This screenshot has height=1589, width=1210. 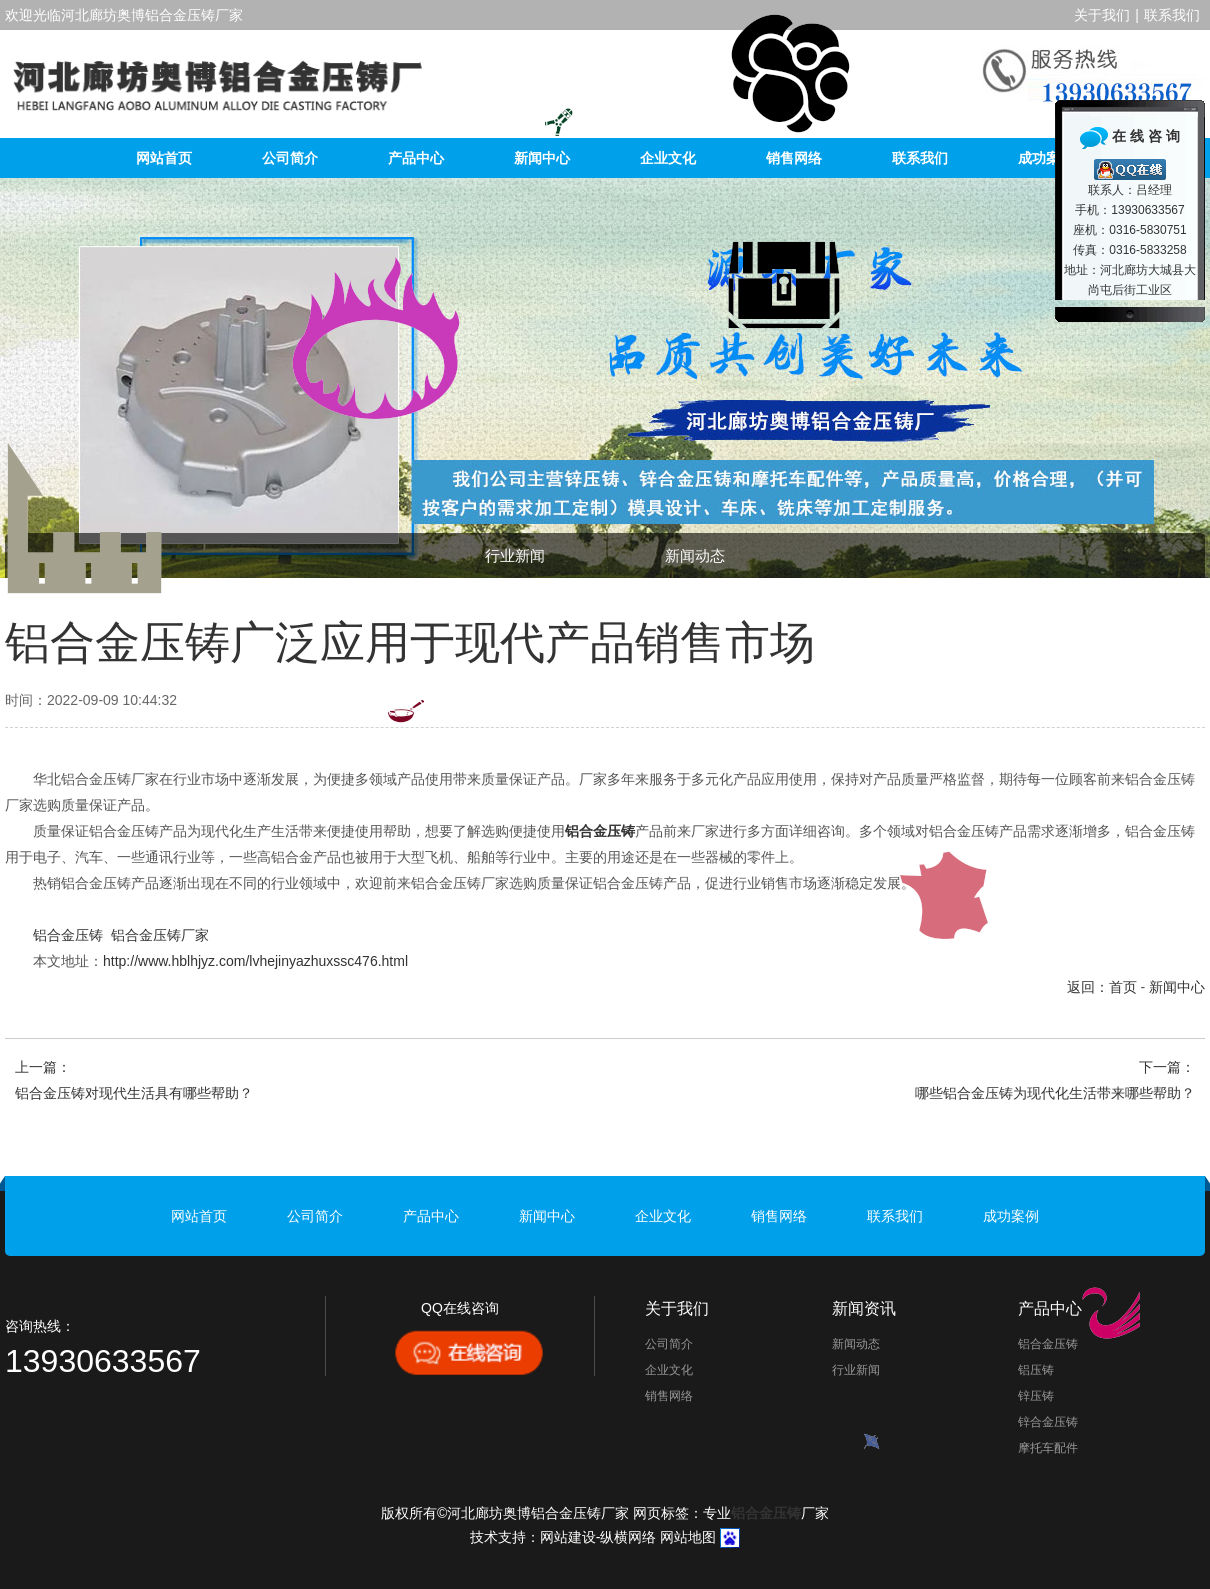 I want to click on access cooking or stir-fry recipes, so click(x=406, y=710).